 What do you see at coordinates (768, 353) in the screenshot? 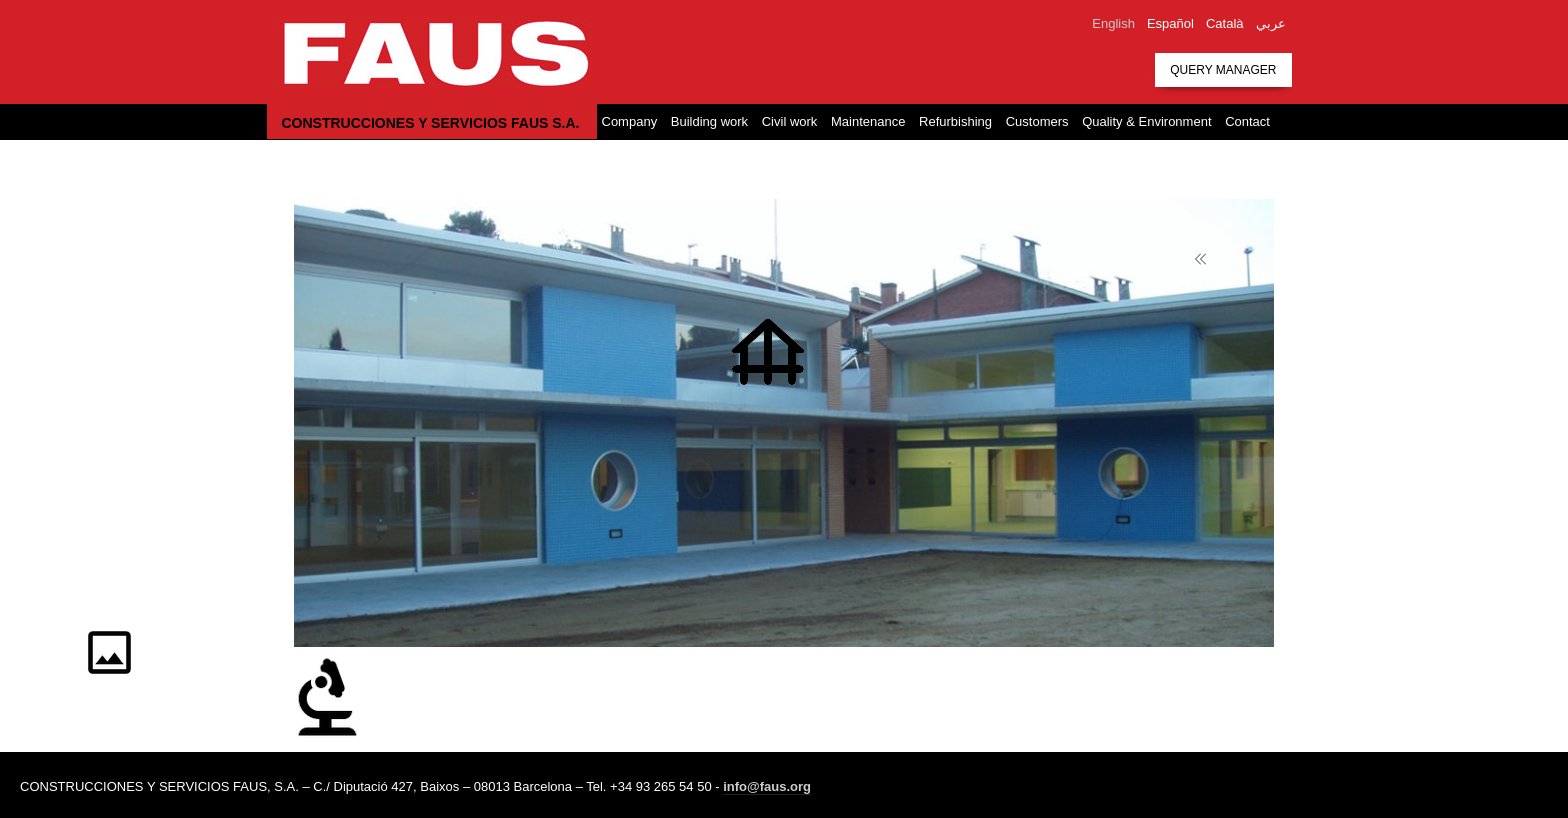
I see `view property foundation details` at bounding box center [768, 353].